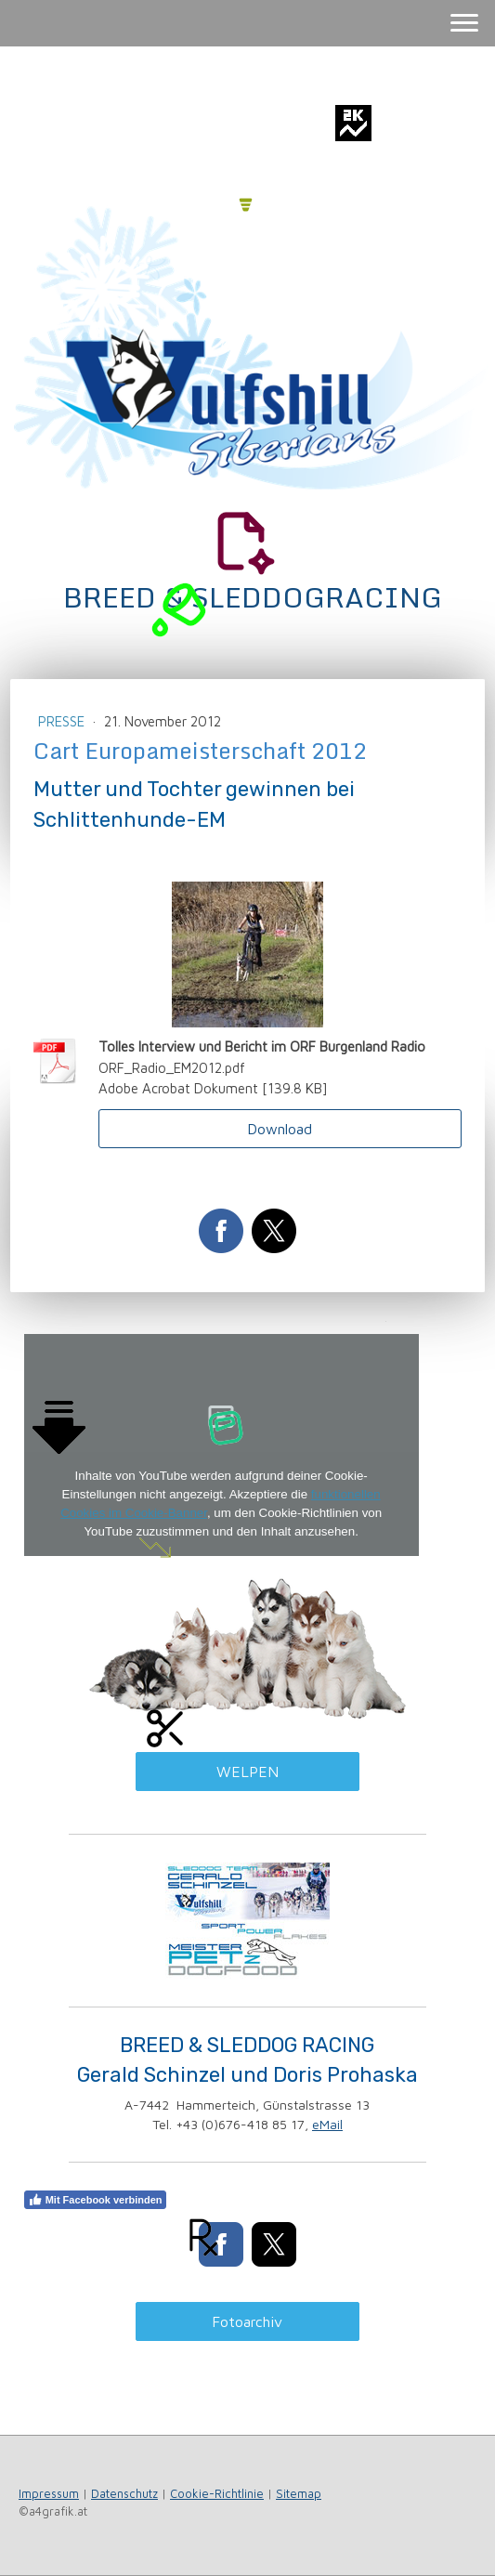 The width and height of the screenshot is (495, 2576). What do you see at coordinates (165, 1728) in the screenshot?
I see `cut selected content` at bounding box center [165, 1728].